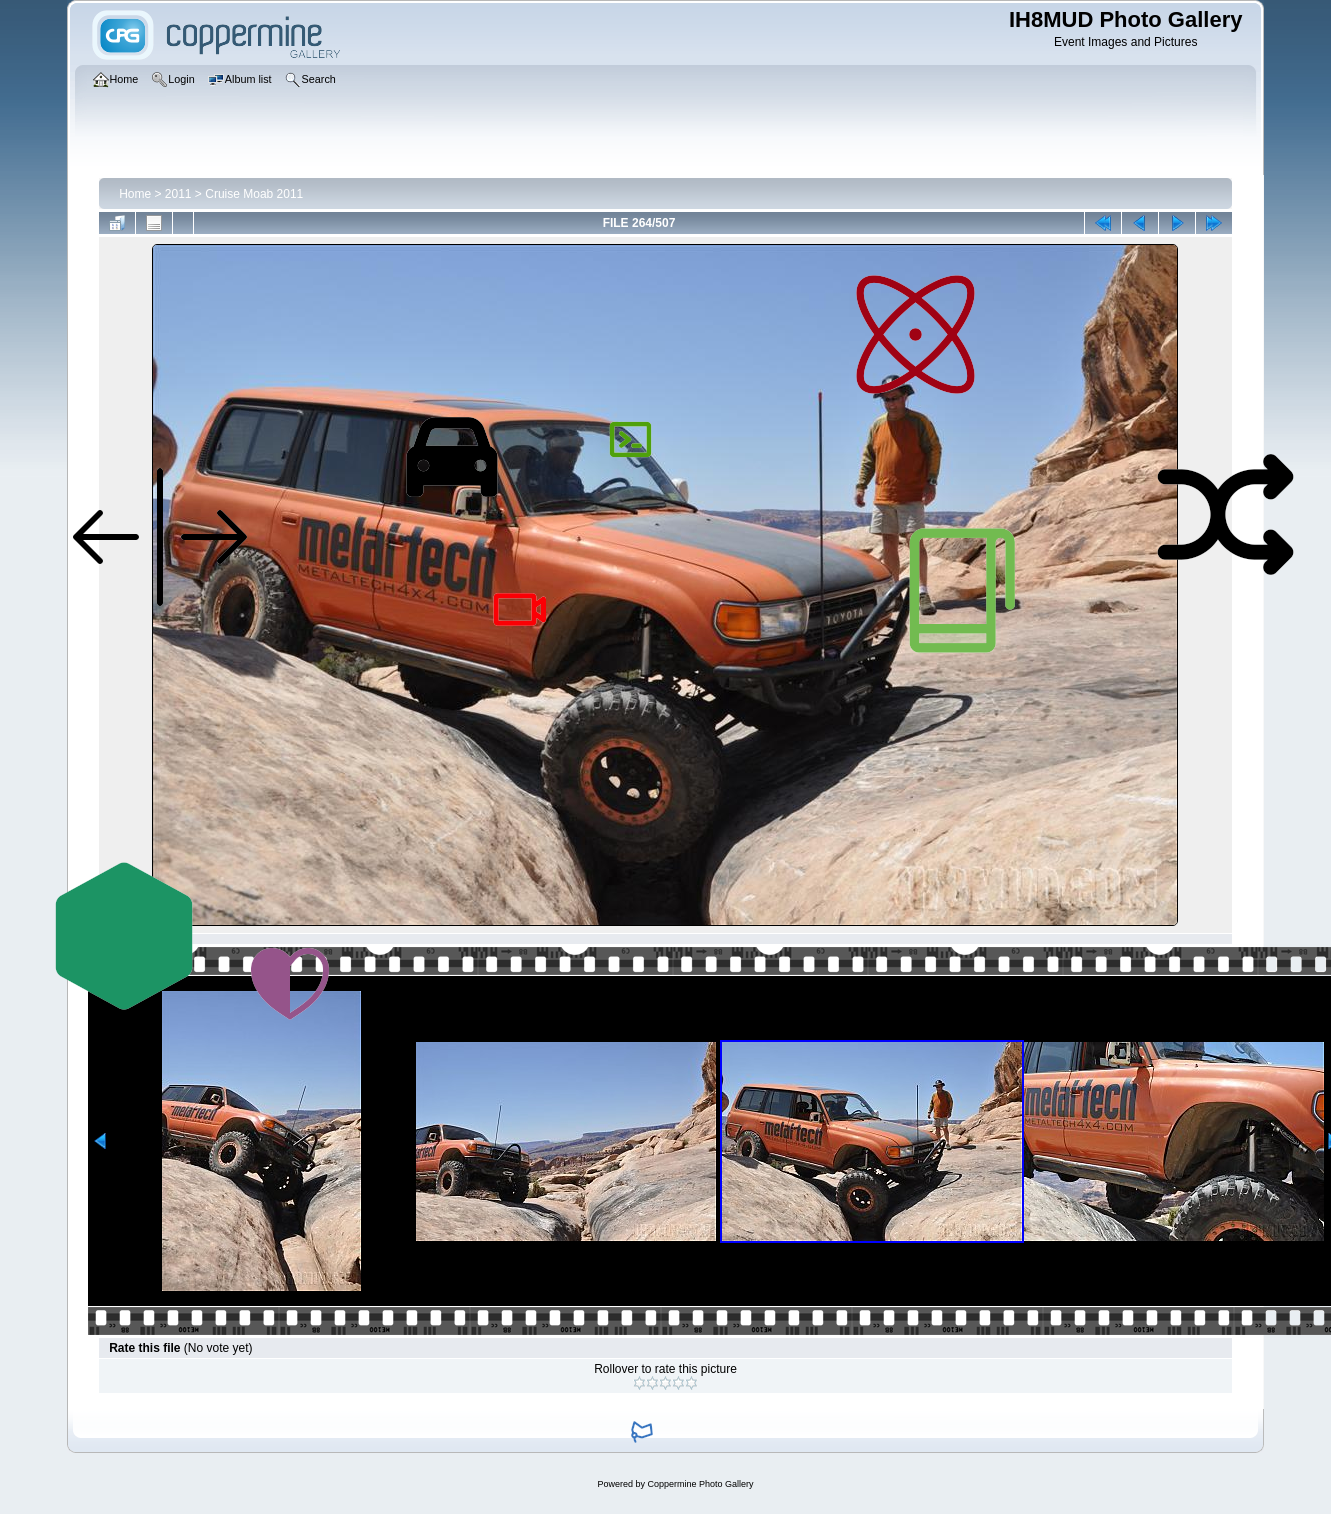 The image size is (1331, 1514). Describe the element at coordinates (452, 457) in the screenshot. I see `select car or automobile option` at that location.